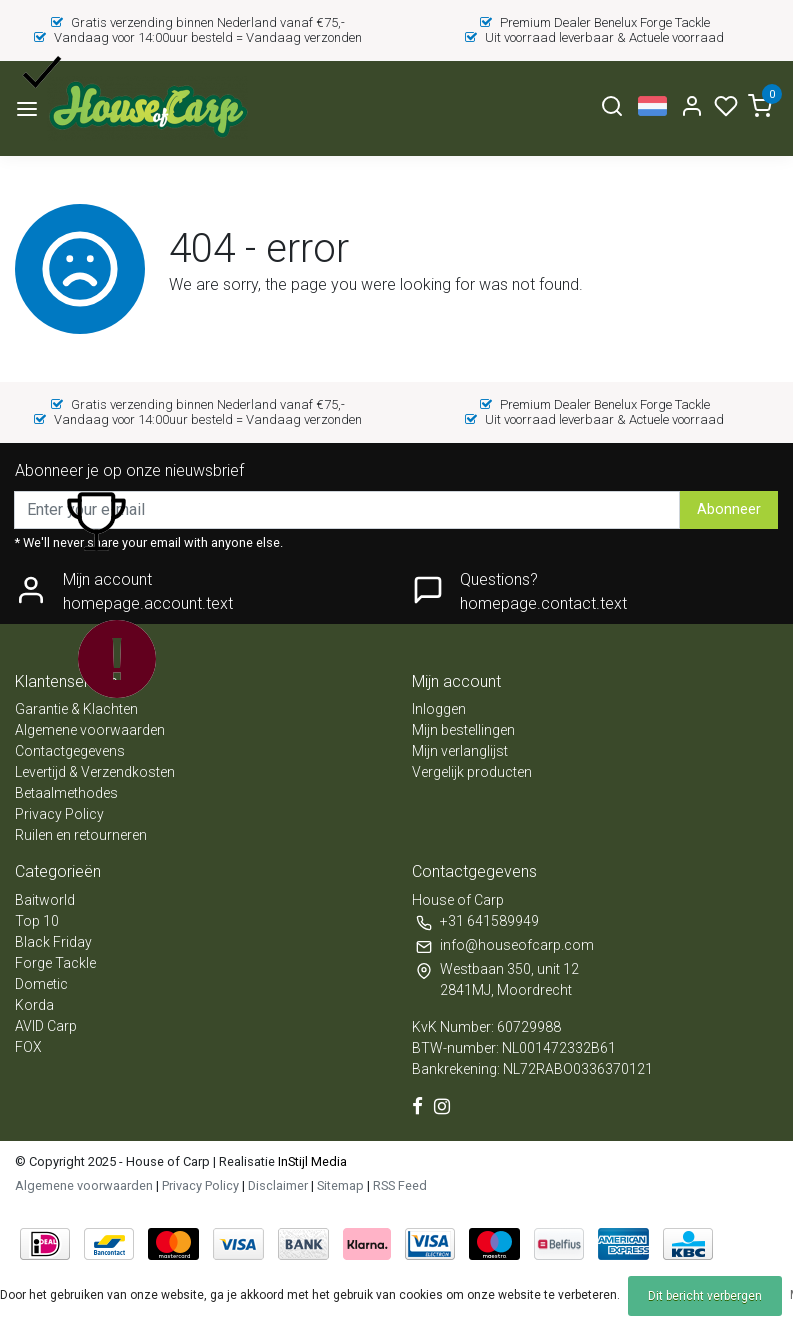  I want to click on view achievements or awards, so click(96, 521).